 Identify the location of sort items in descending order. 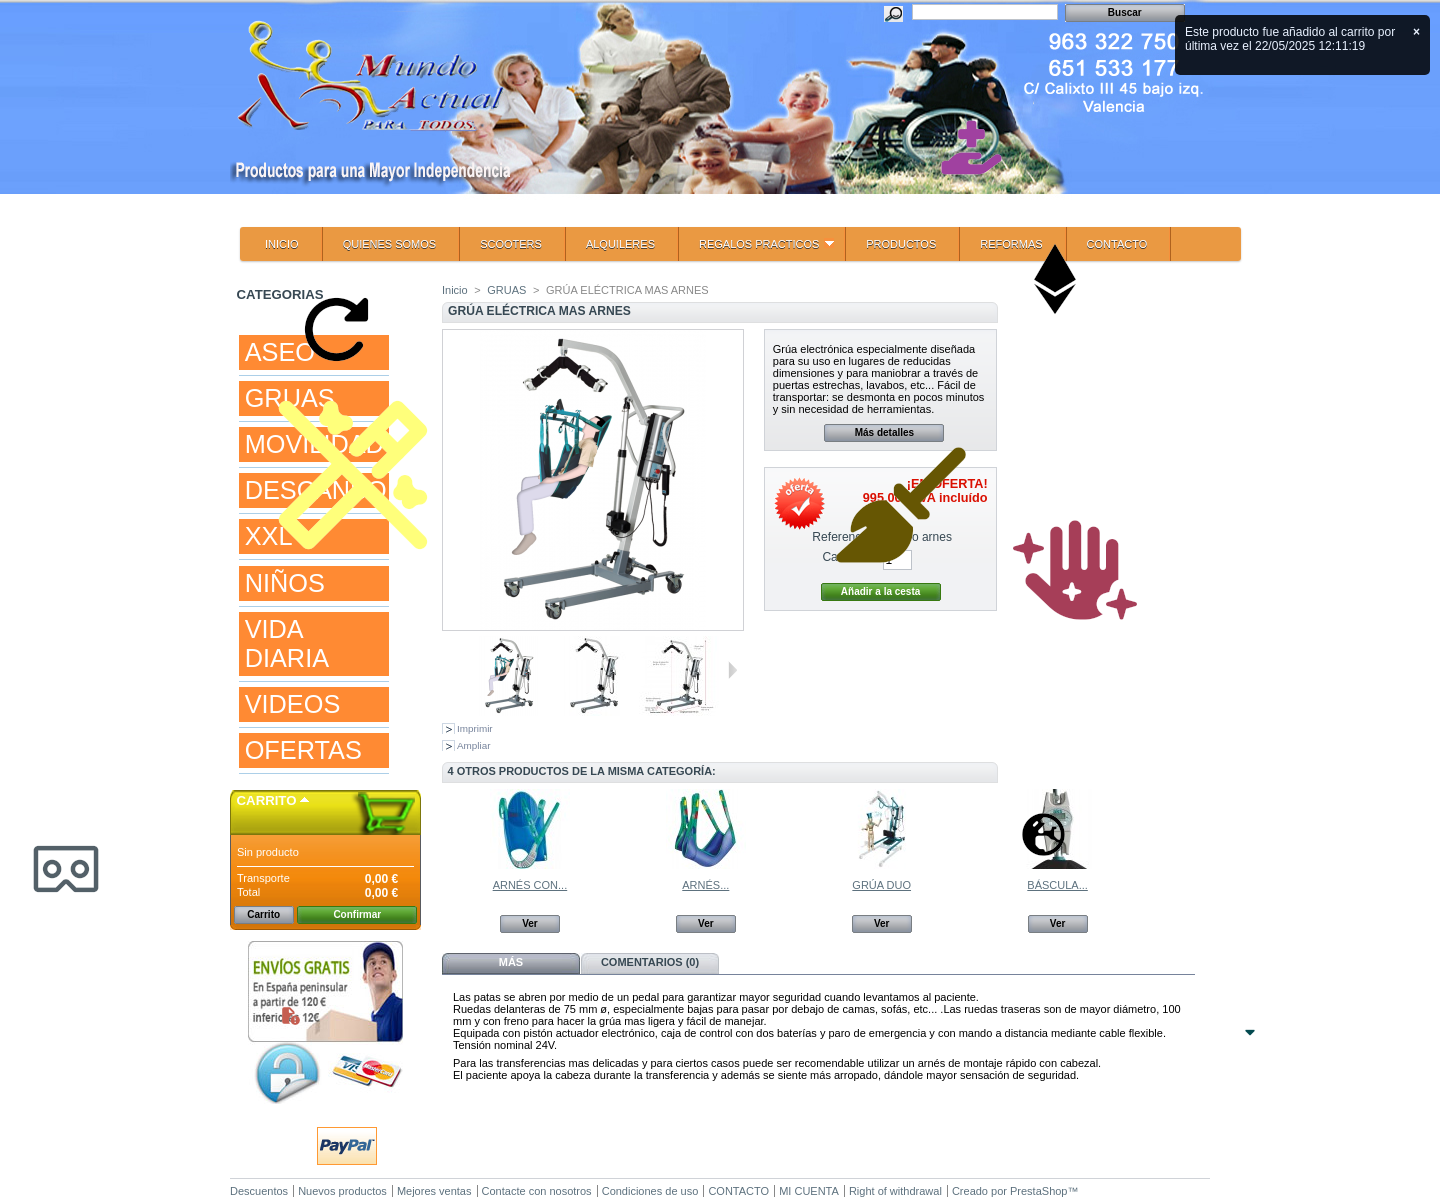
(1250, 1029).